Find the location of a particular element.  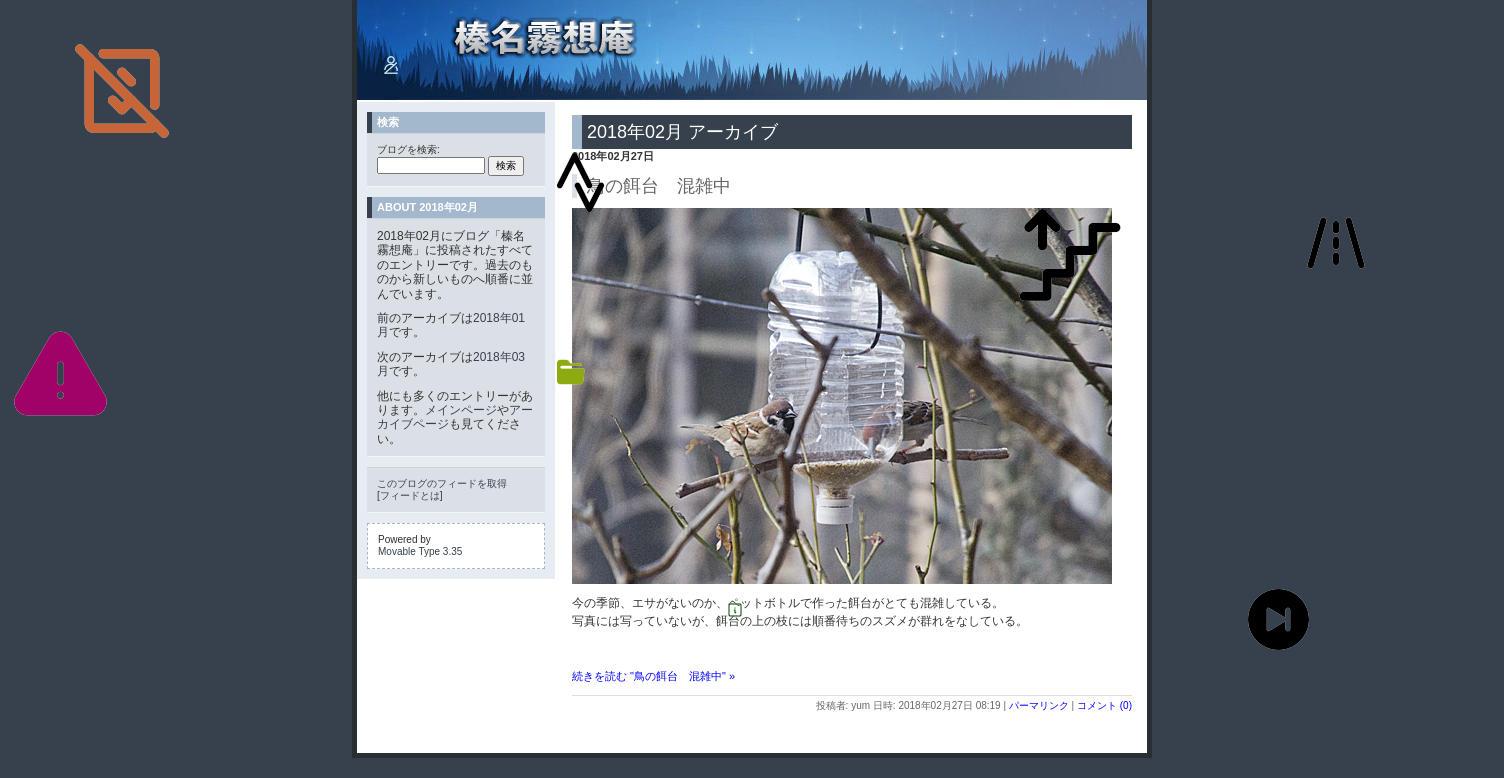

indicates a warning or caution state is located at coordinates (60, 378).